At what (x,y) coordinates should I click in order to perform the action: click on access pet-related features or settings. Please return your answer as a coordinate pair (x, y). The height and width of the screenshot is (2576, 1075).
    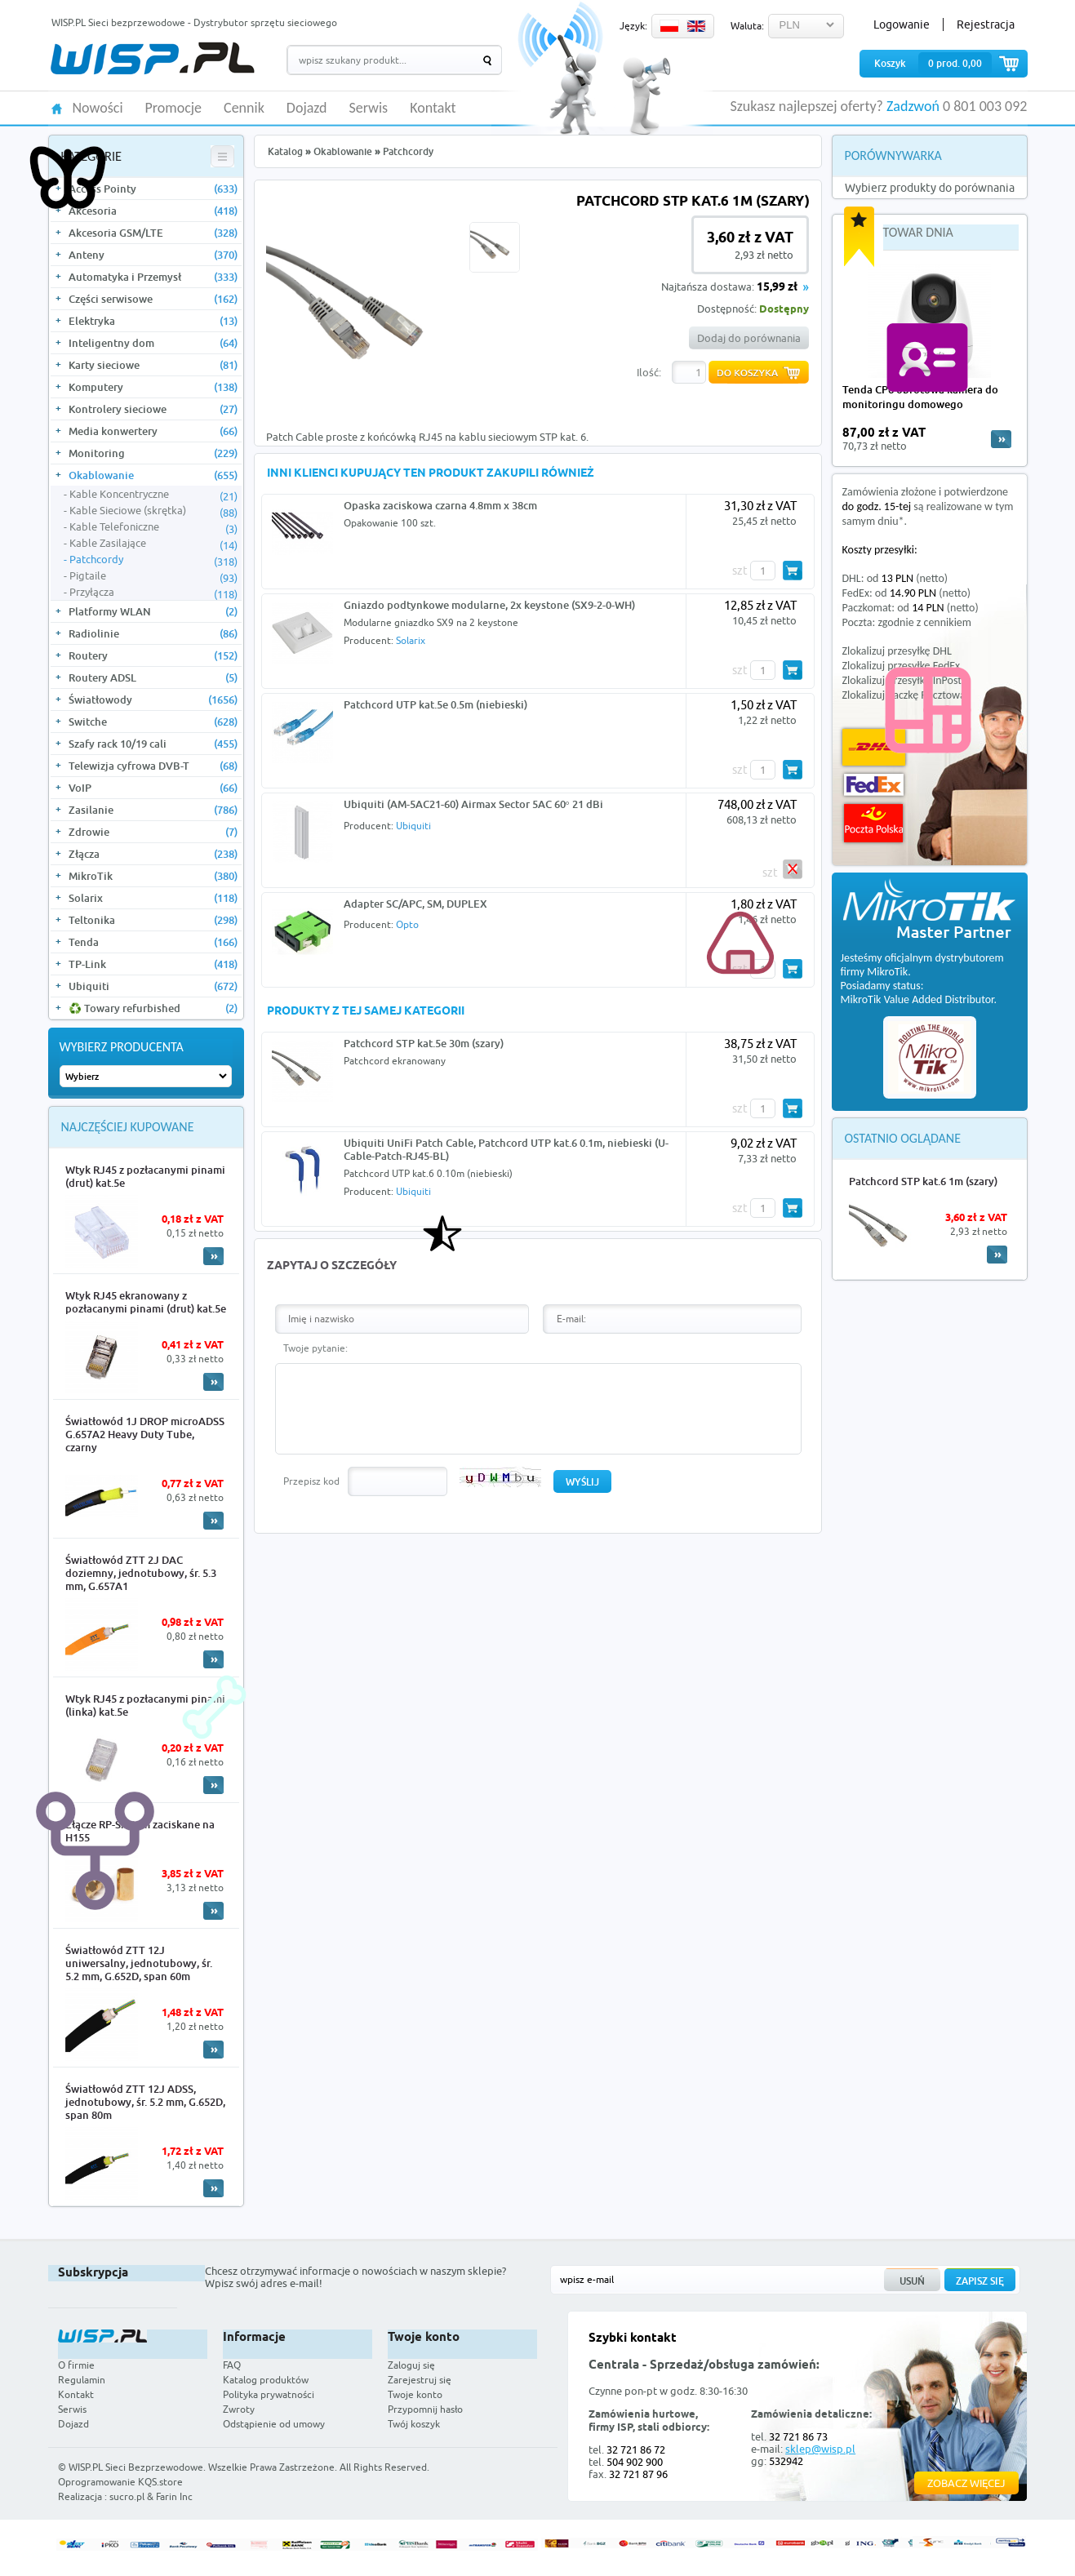
    Looking at the image, I should click on (214, 1707).